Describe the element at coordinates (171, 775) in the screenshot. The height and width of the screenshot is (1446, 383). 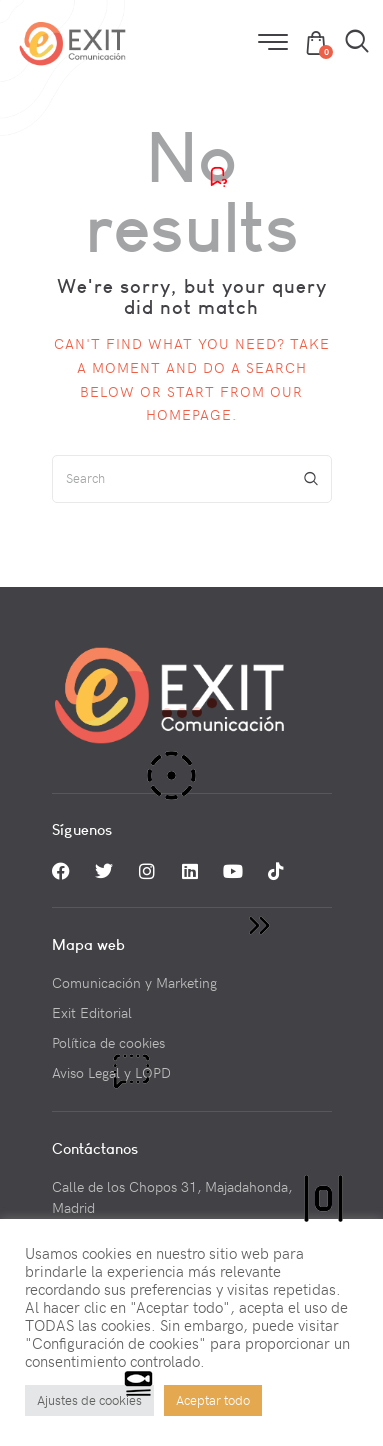
I see `set focus point or target area` at that location.